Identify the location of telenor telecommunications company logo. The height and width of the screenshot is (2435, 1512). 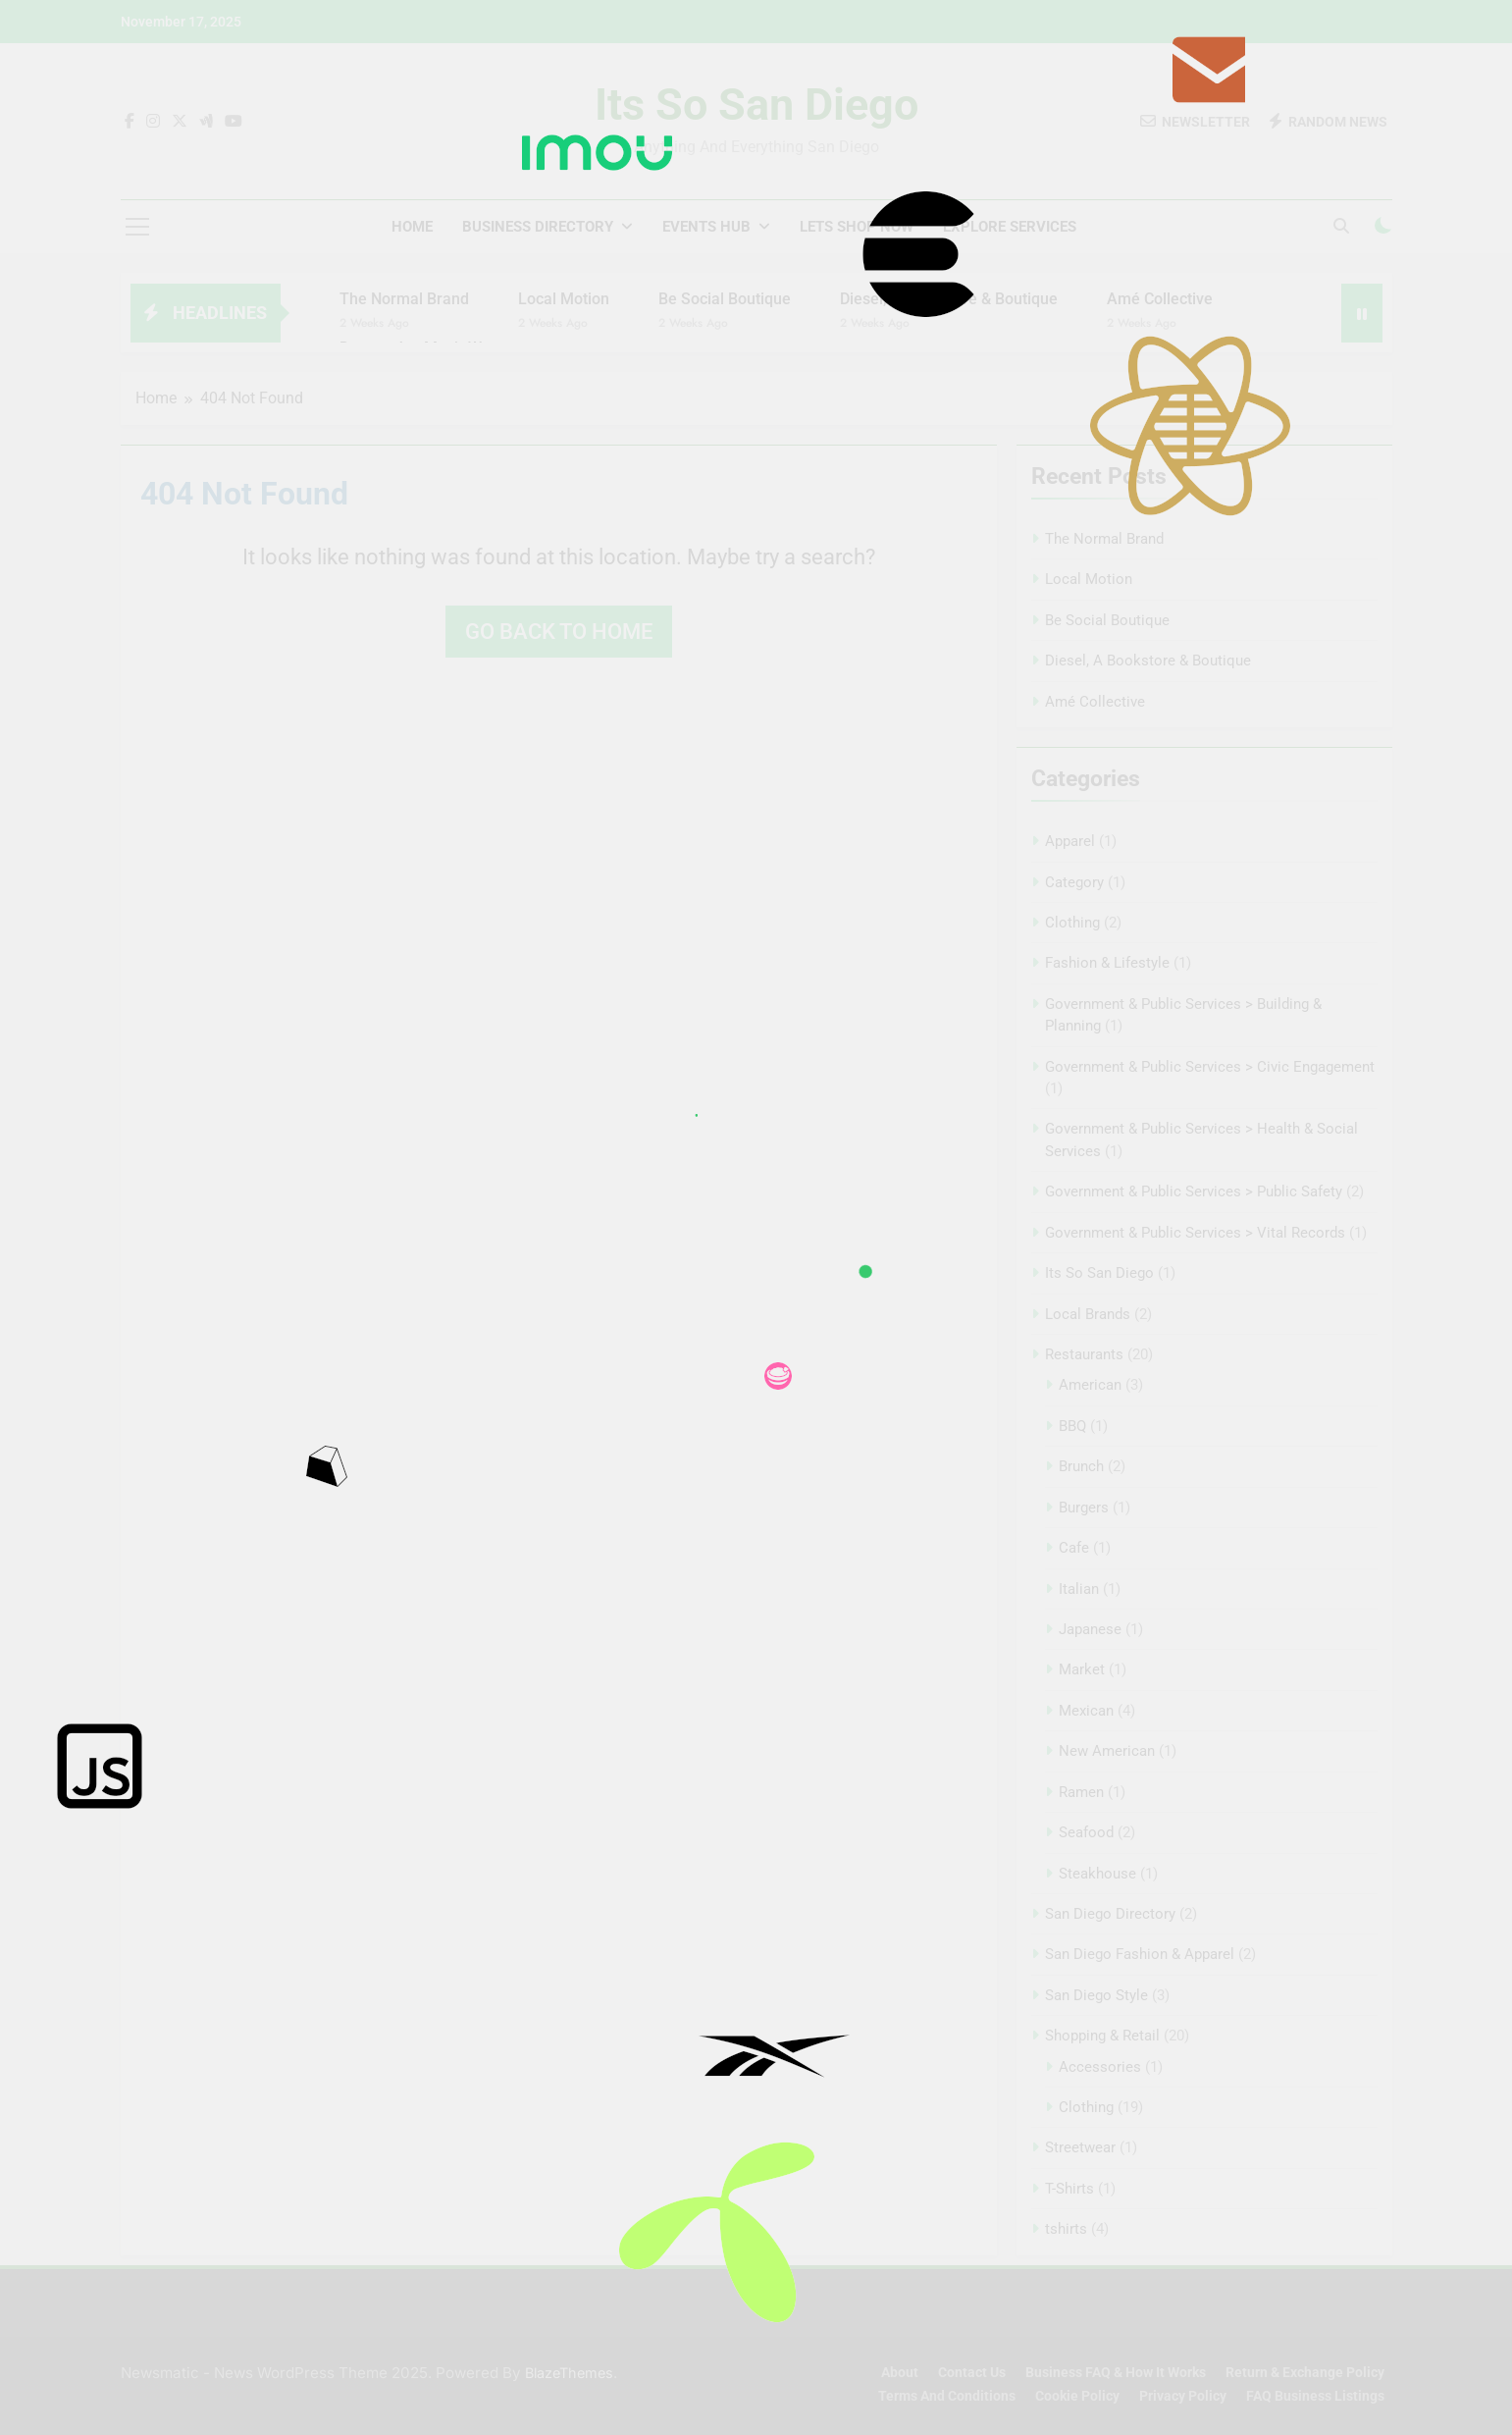
(716, 2232).